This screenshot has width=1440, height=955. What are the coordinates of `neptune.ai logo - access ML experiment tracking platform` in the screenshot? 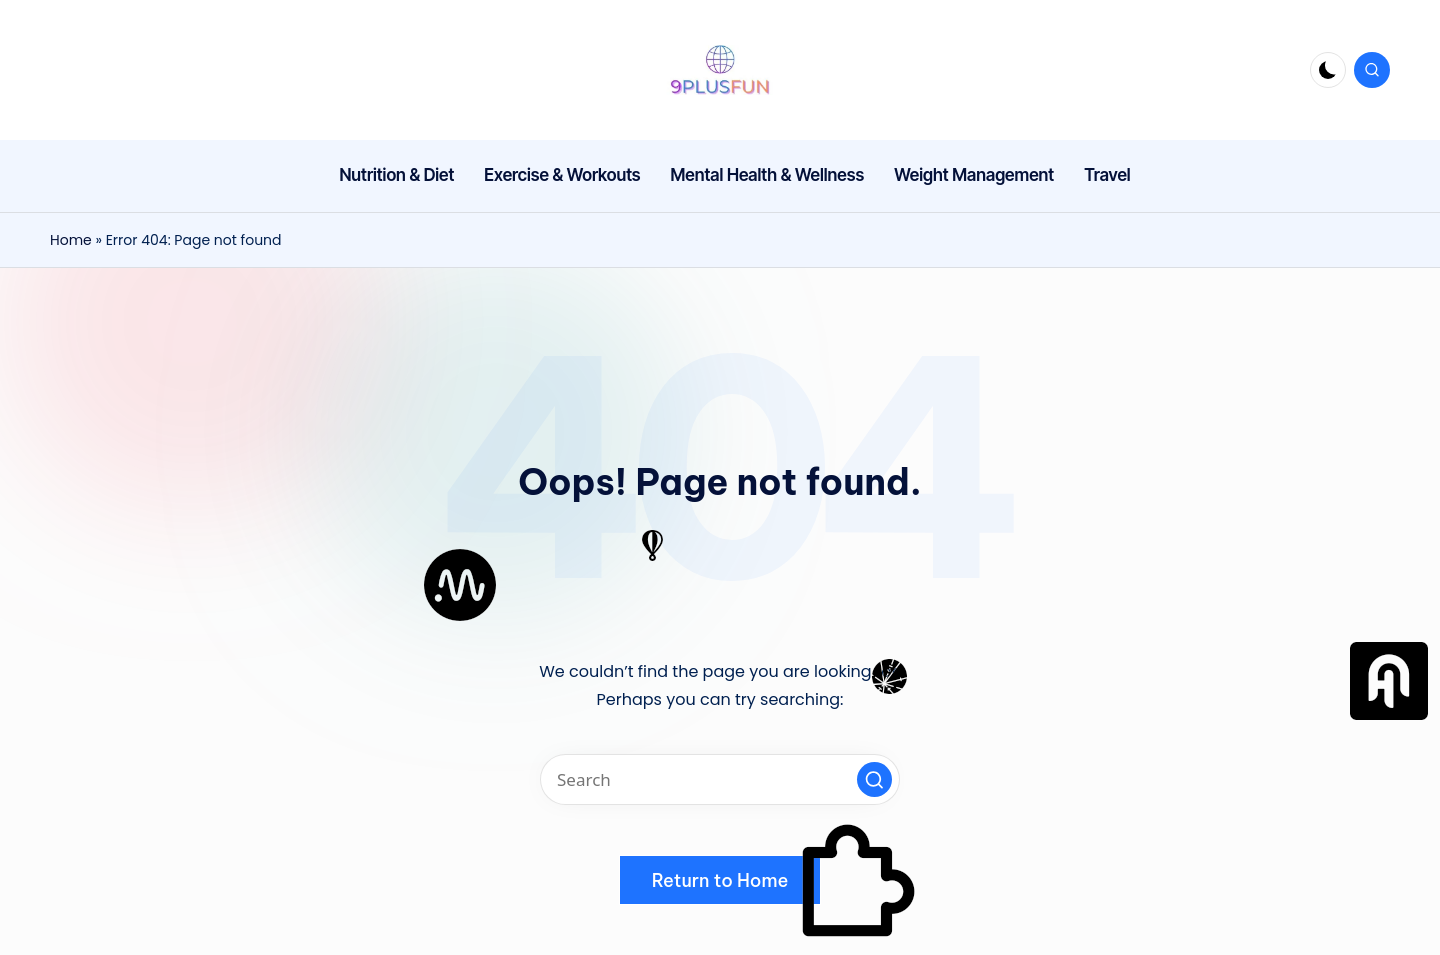 It's located at (460, 585).